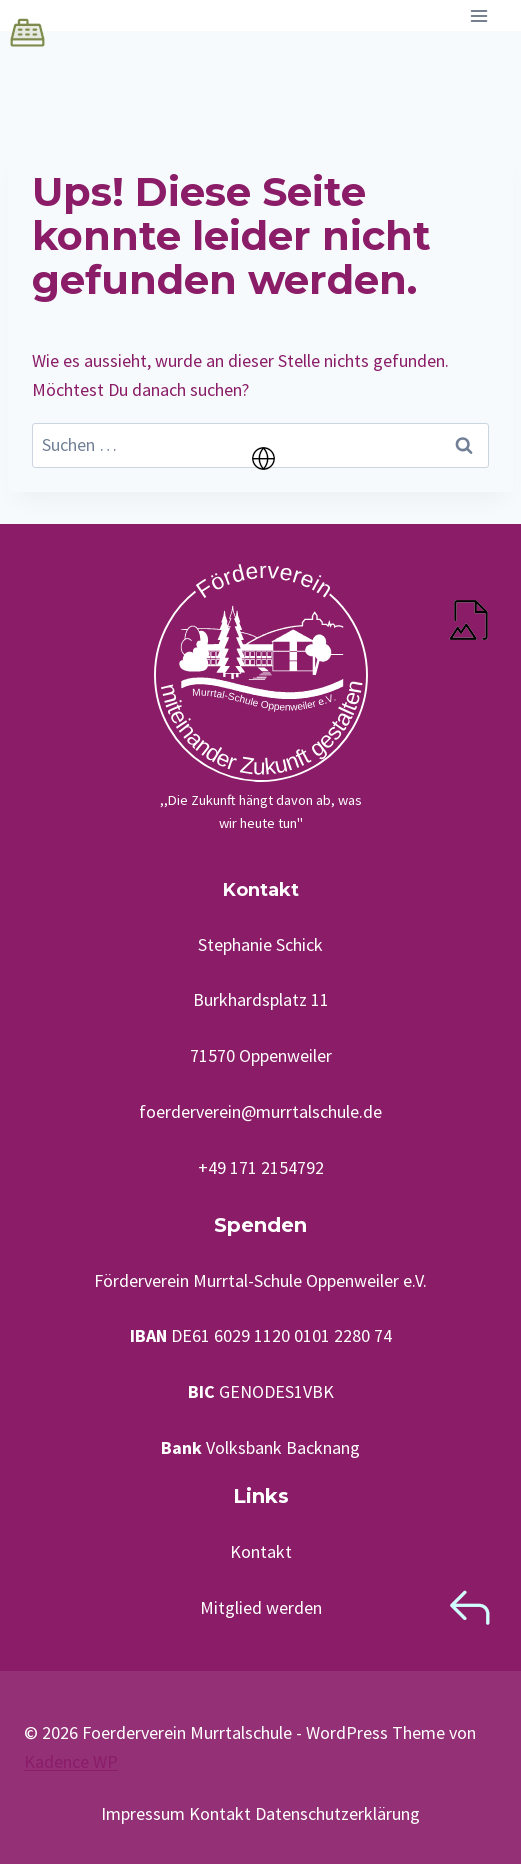 This screenshot has height=1864, width=521. What do you see at coordinates (471, 620) in the screenshot?
I see `view image file` at bounding box center [471, 620].